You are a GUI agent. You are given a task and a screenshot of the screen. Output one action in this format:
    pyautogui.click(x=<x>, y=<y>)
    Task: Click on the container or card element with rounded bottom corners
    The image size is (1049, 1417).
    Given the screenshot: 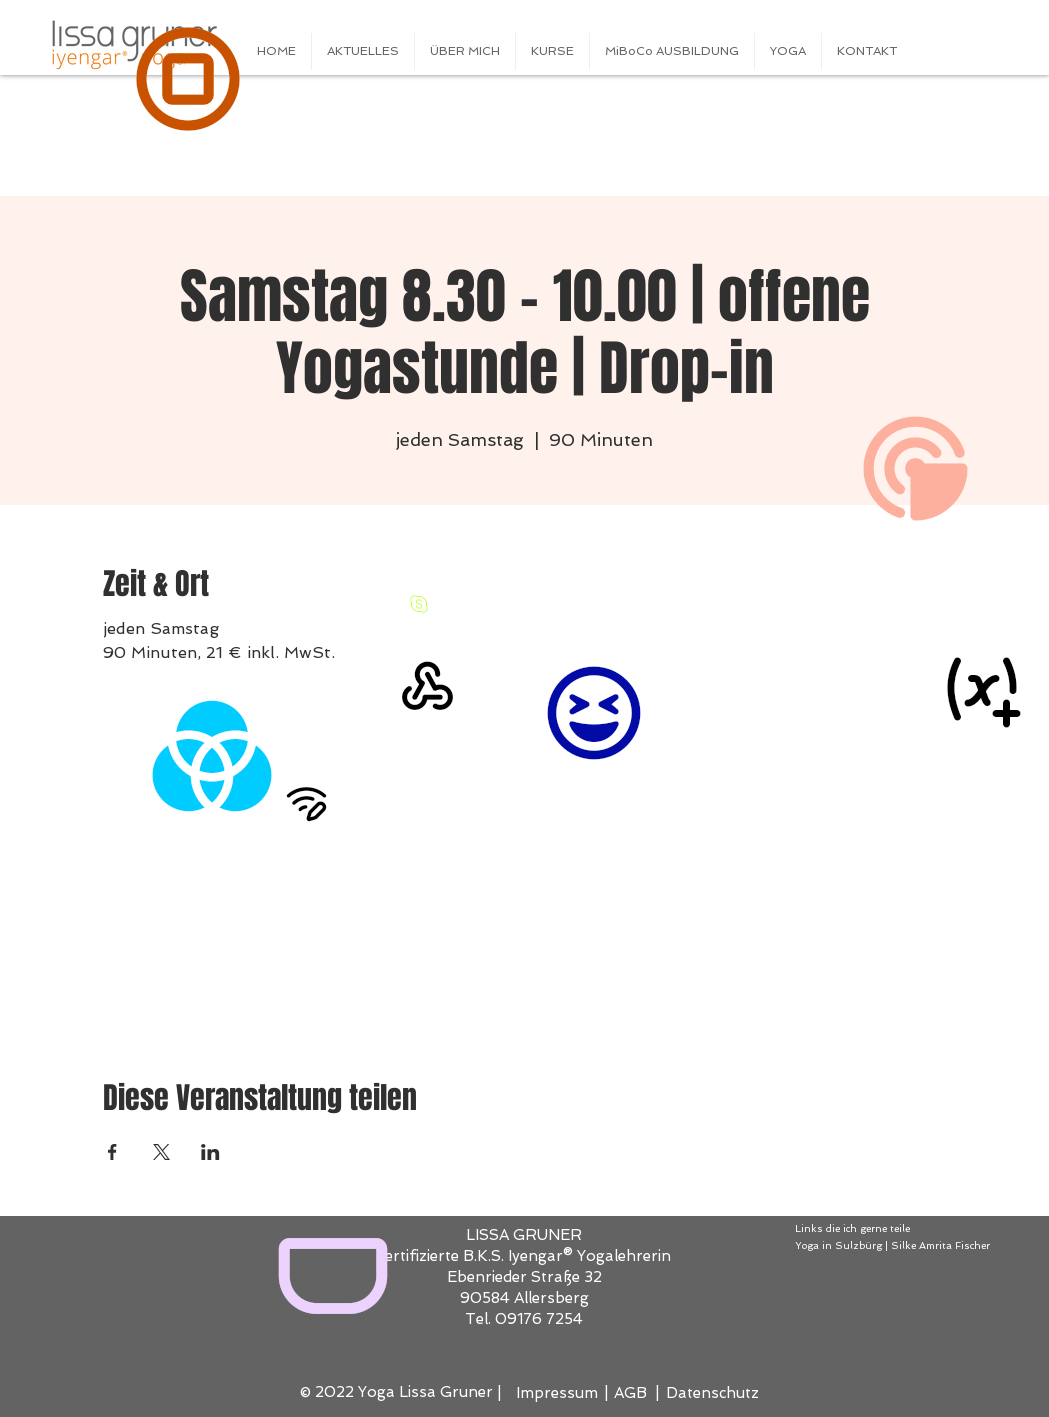 What is the action you would take?
    pyautogui.click(x=333, y=1276)
    